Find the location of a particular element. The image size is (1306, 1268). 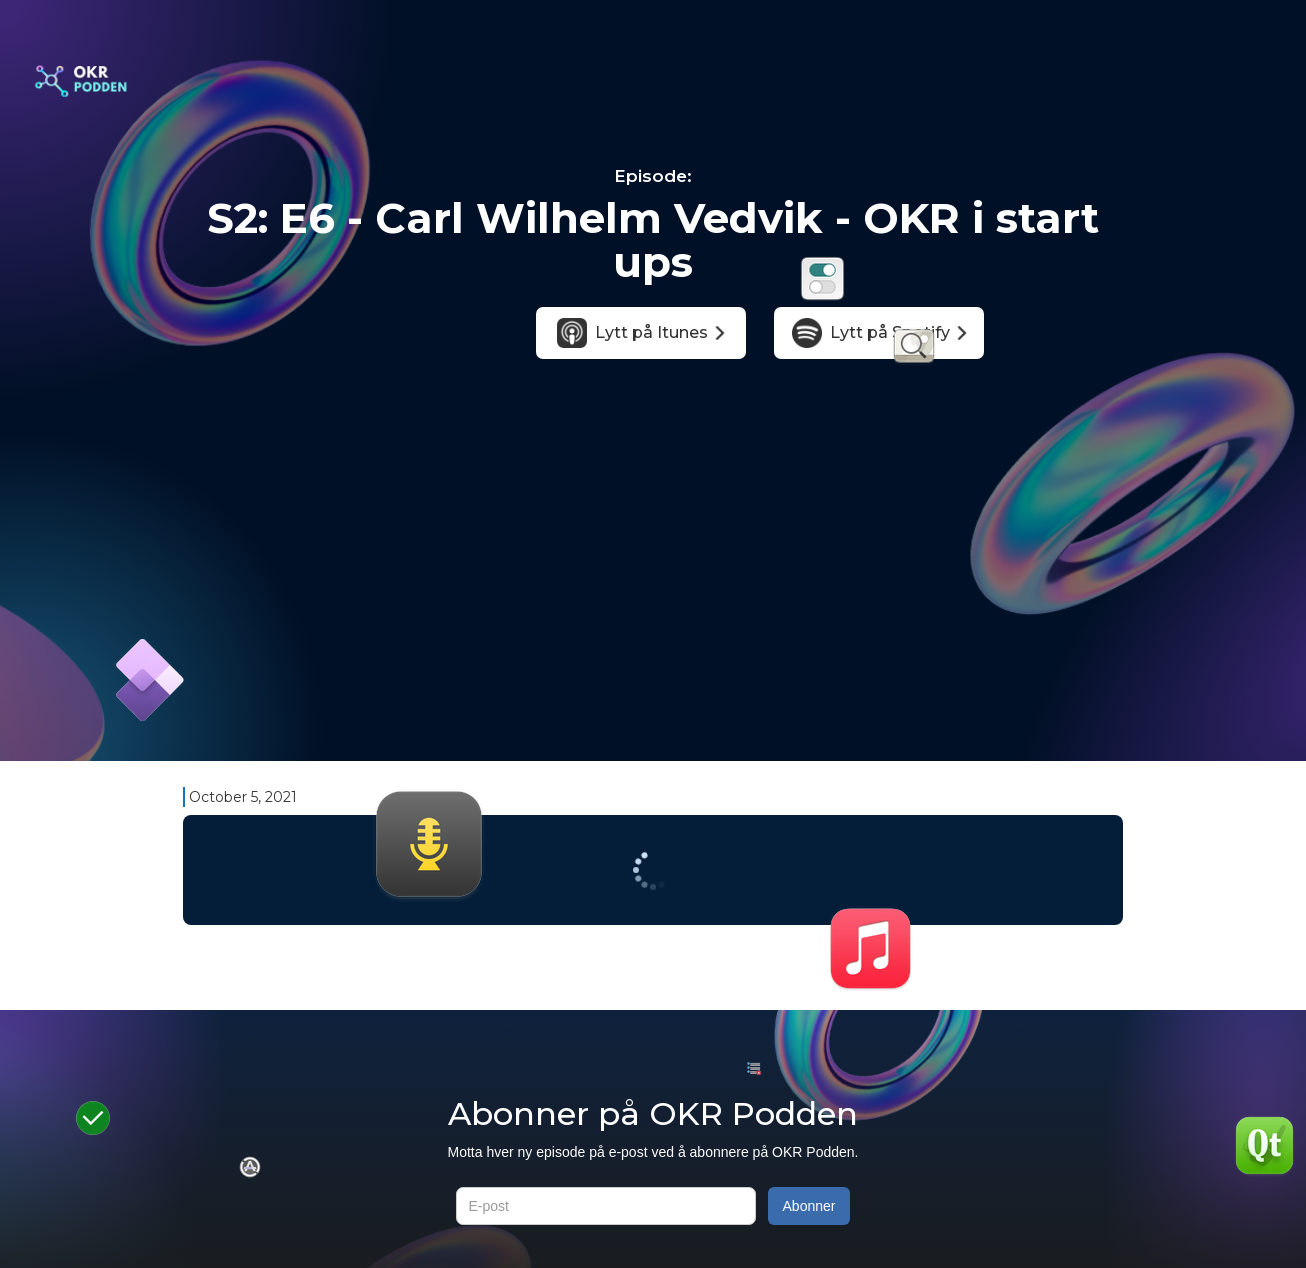

open Apple Music app is located at coordinates (870, 948).